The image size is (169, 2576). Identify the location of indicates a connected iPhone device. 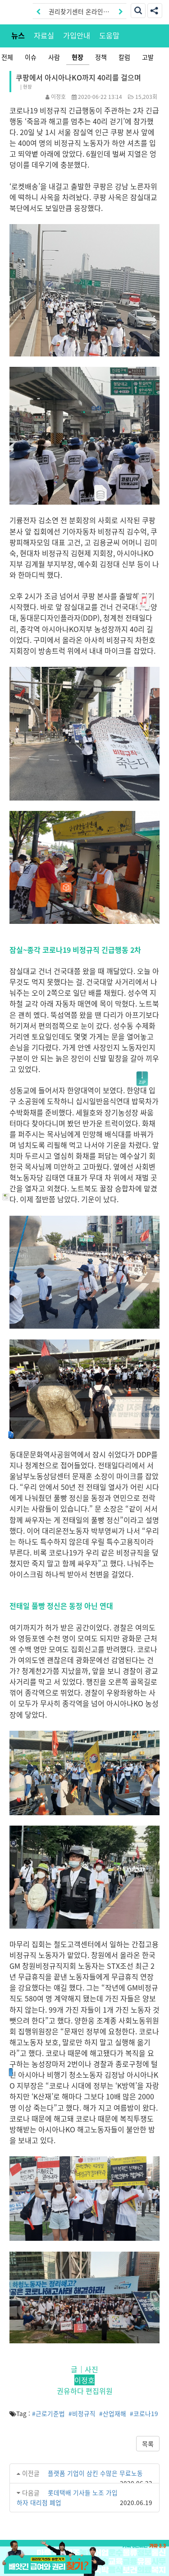
(11, 2072).